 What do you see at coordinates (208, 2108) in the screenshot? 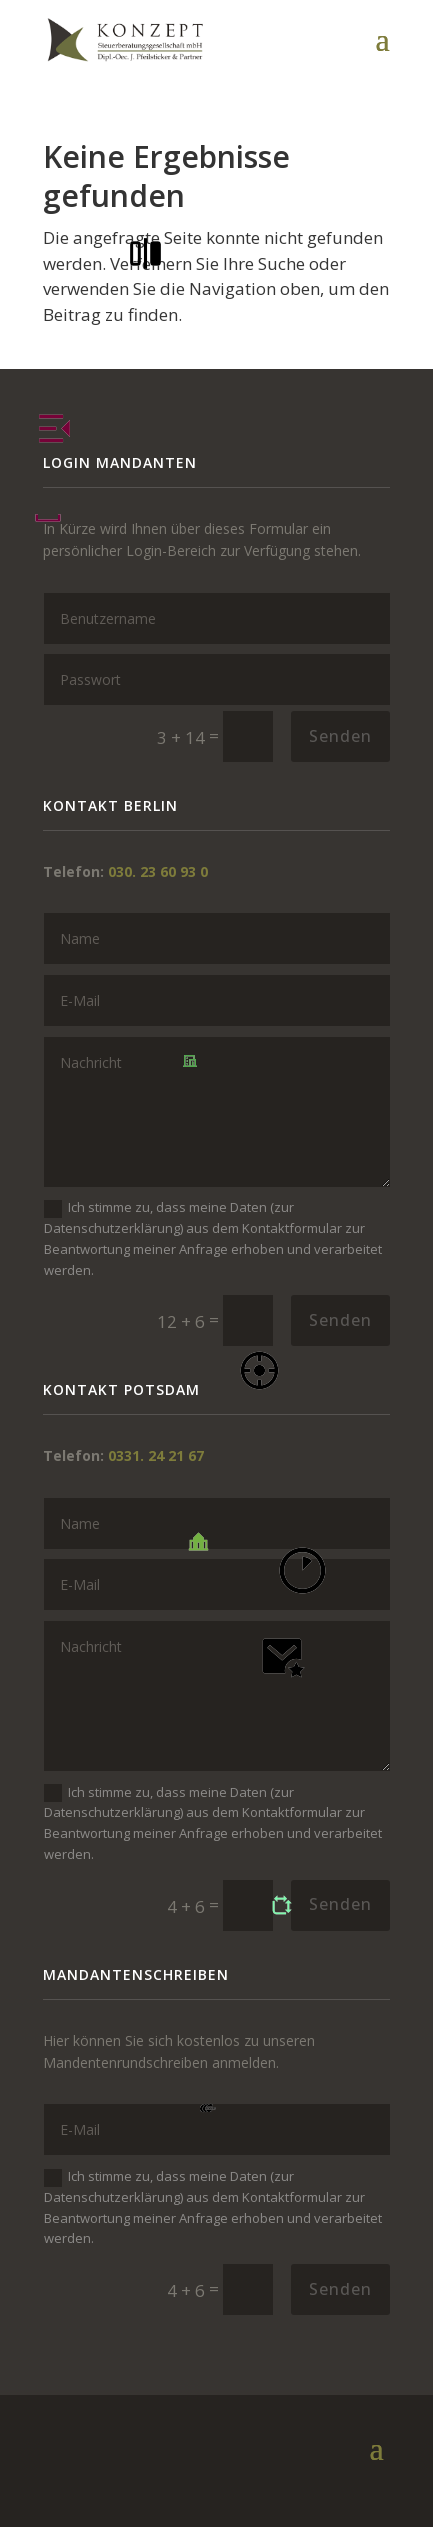
I see `visit the newegg online store` at bounding box center [208, 2108].